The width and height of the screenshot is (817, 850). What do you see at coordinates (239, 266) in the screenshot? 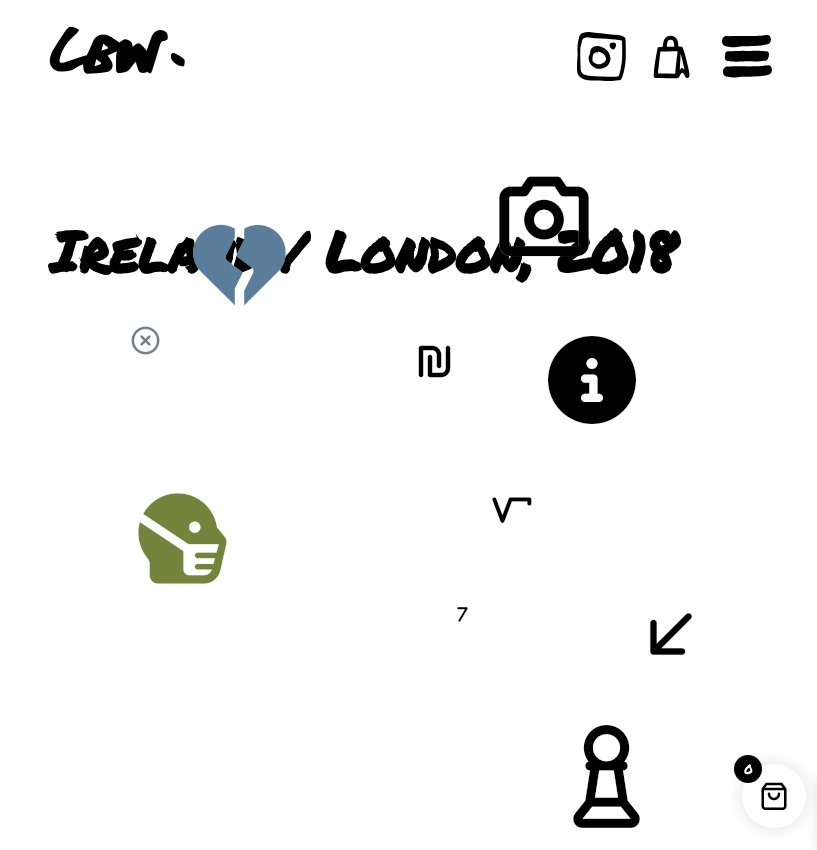
I see `indicates a broken or failed favorite` at bounding box center [239, 266].